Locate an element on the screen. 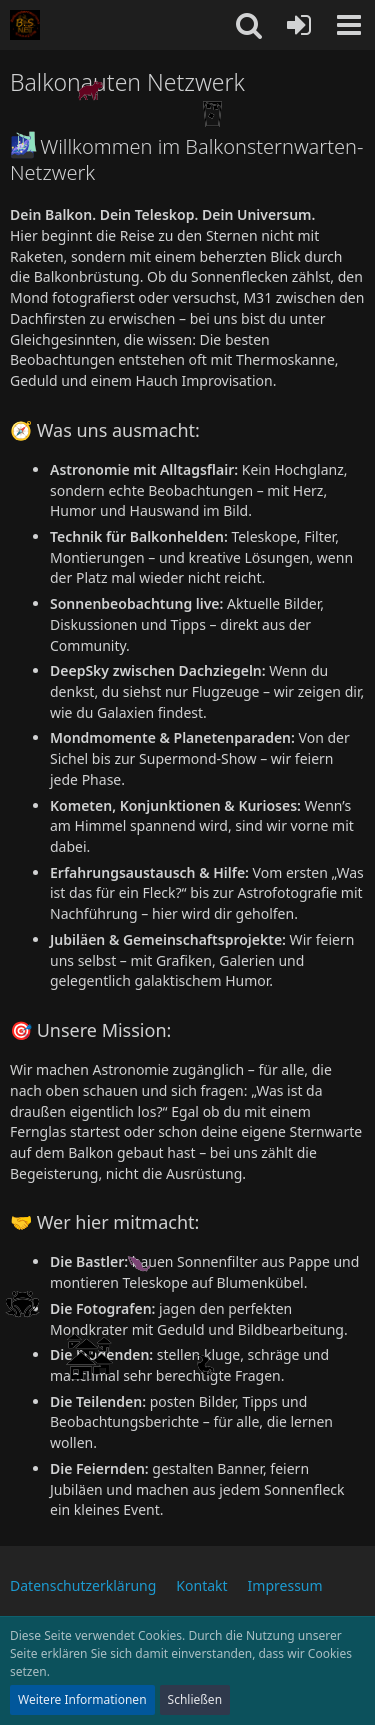 The image size is (375, 1725). capybara character or avatar selection is located at coordinates (90, 90).